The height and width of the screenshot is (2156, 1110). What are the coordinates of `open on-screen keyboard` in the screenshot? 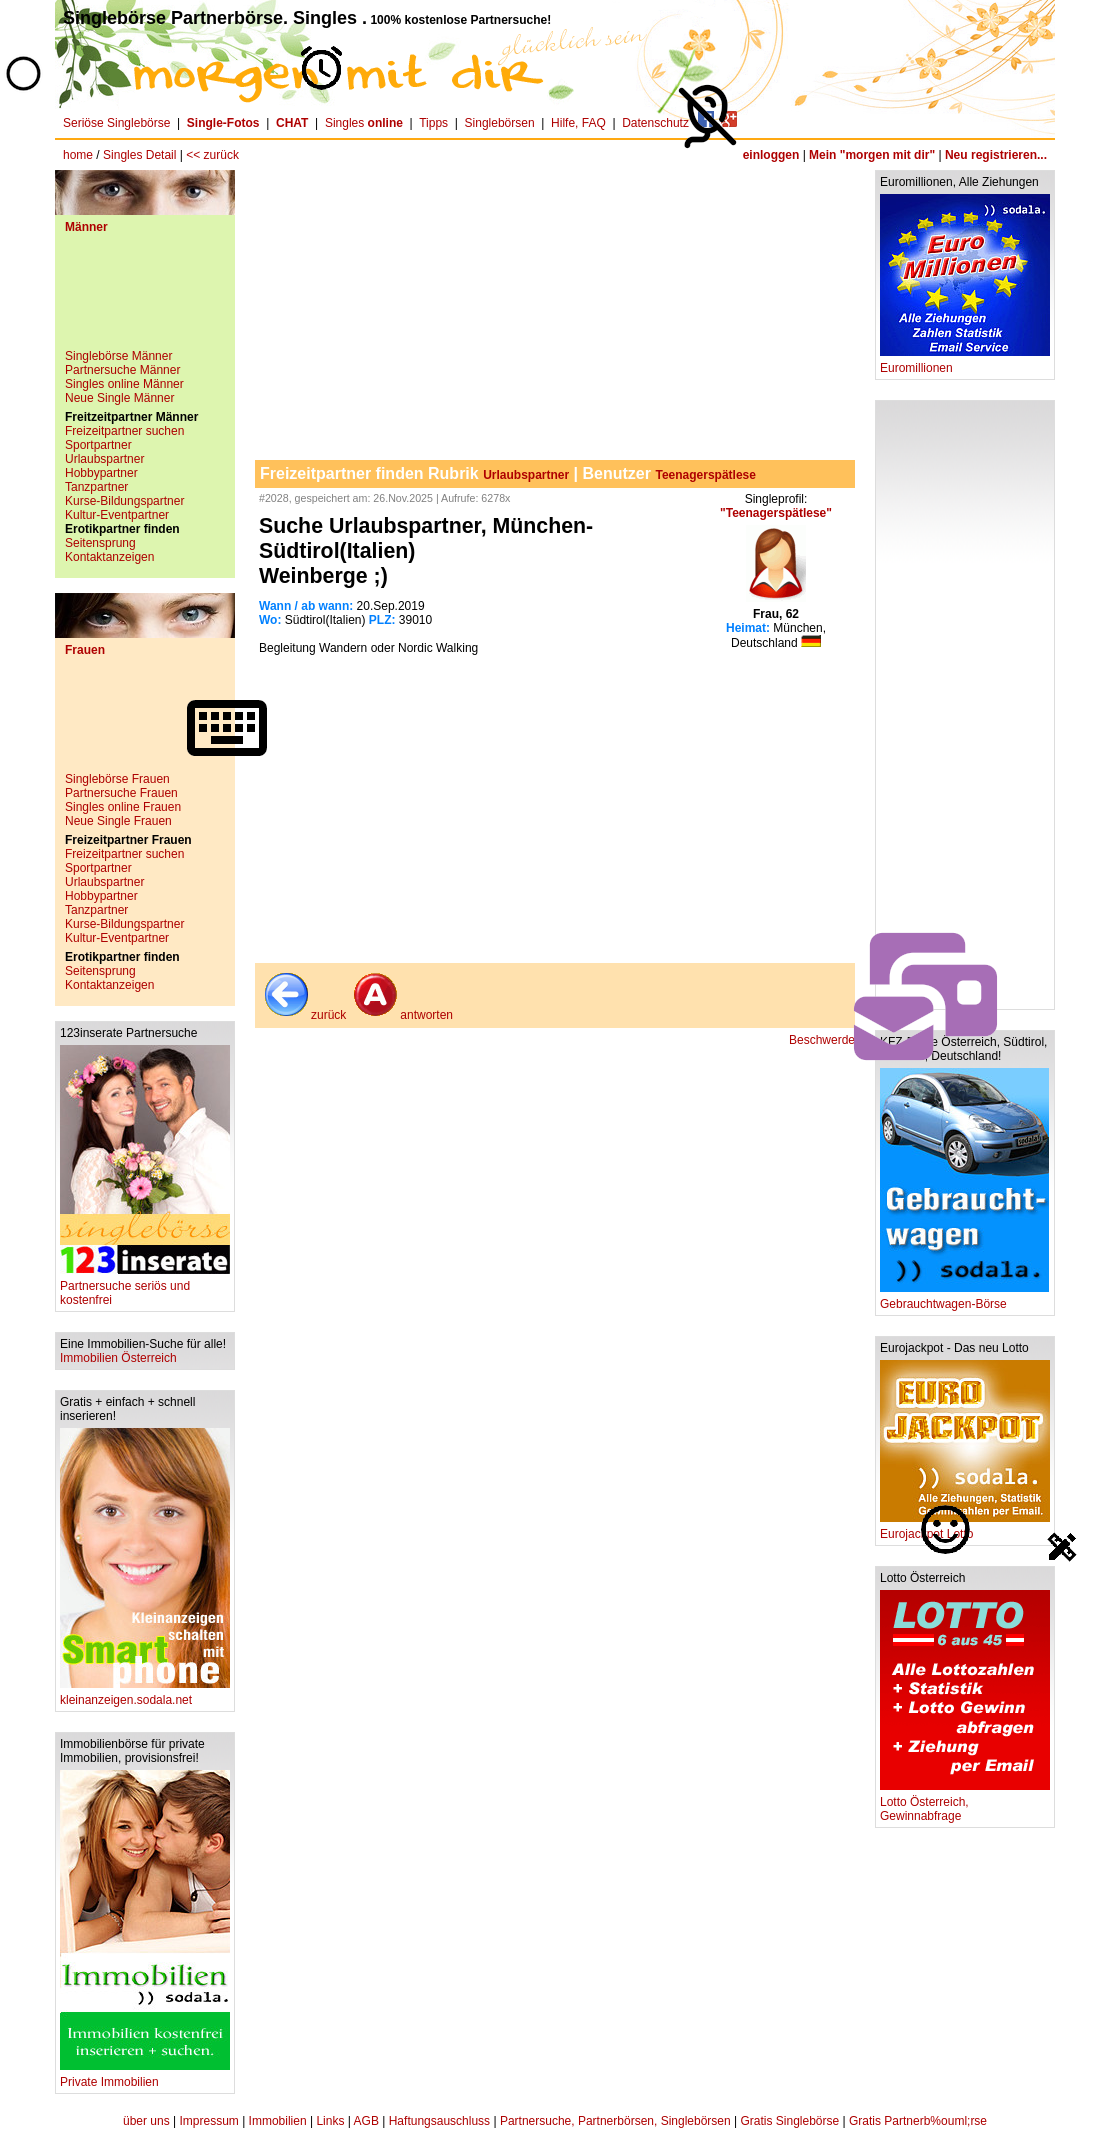 It's located at (227, 728).